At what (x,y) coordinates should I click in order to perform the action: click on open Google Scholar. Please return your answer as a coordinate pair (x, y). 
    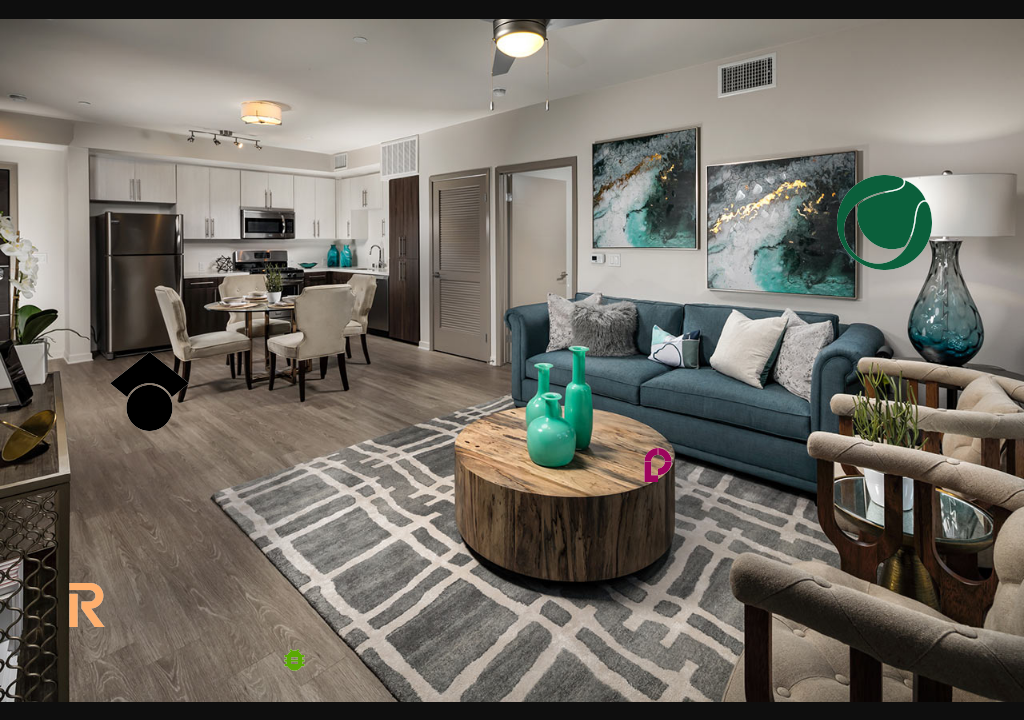
    Looking at the image, I should click on (149, 391).